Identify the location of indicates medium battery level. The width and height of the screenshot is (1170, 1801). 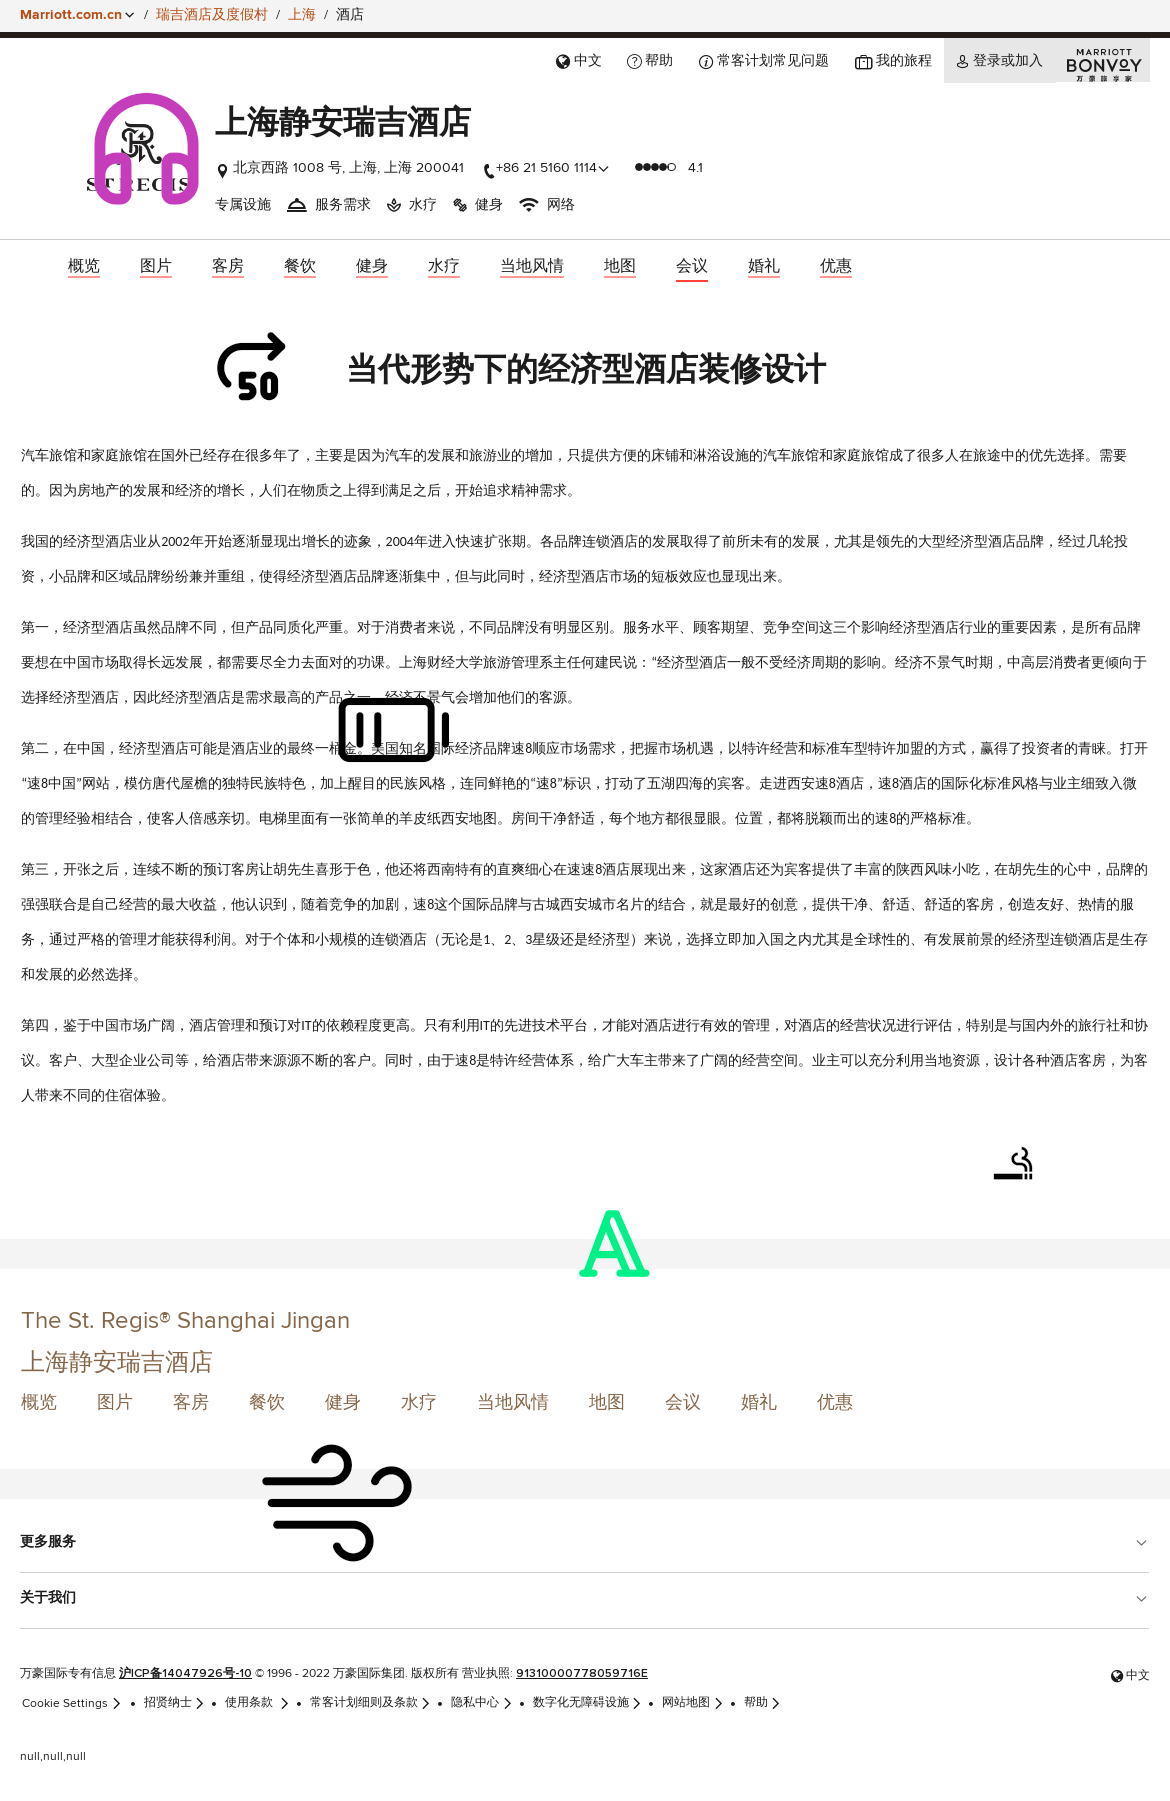
(392, 730).